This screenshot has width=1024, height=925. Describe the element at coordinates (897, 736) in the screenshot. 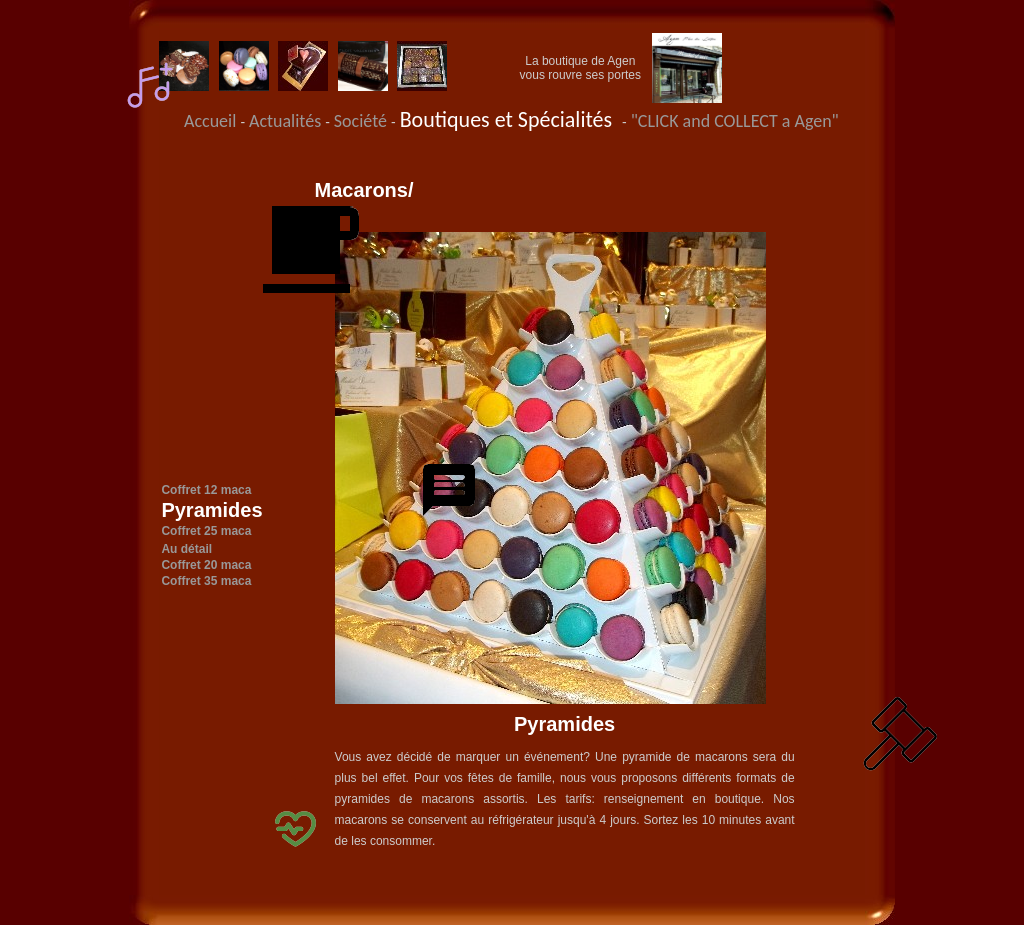

I see `access legal or terms of service information` at that location.